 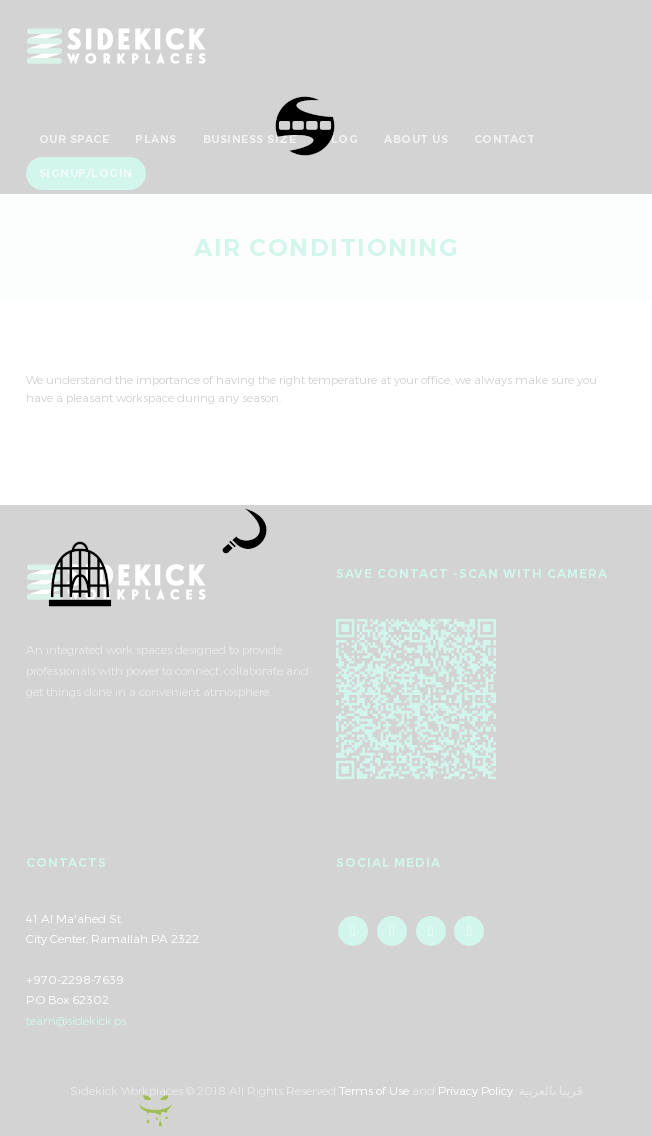 What do you see at coordinates (305, 126) in the screenshot?
I see `access video or media gallery` at bounding box center [305, 126].